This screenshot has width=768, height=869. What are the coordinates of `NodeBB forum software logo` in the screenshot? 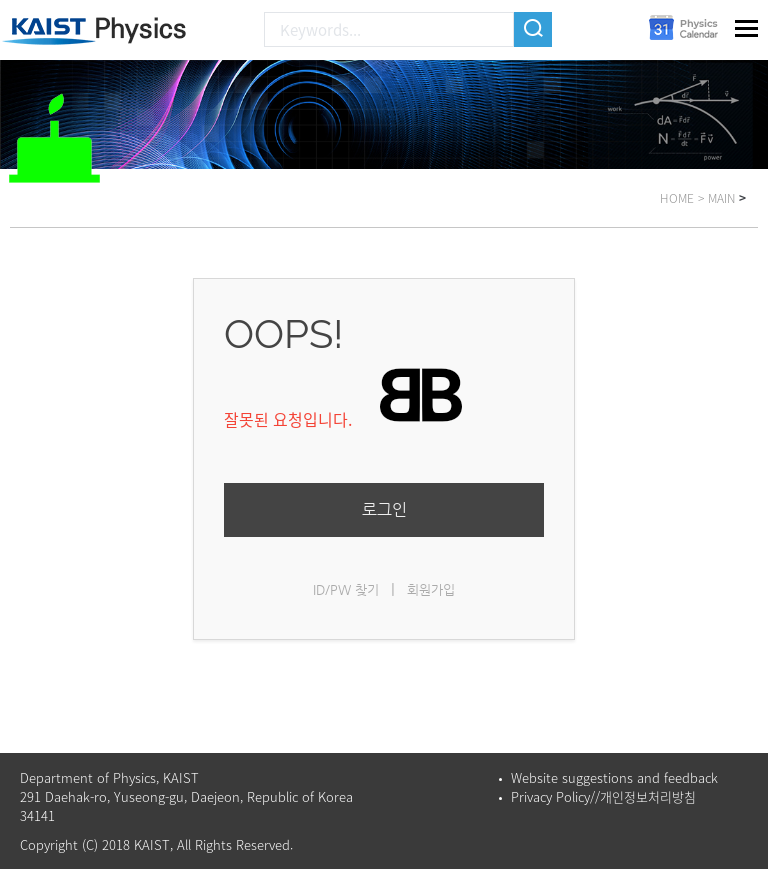 It's located at (421, 395).